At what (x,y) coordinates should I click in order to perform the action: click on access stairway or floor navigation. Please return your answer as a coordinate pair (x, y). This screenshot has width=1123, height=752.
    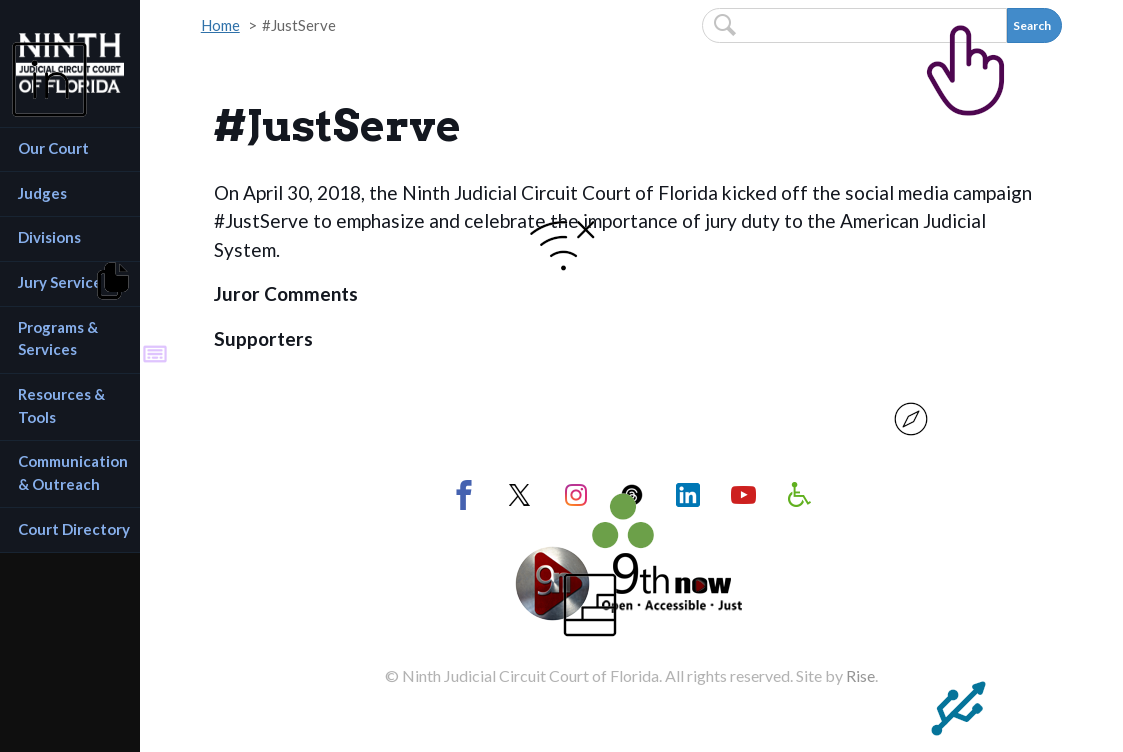
    Looking at the image, I should click on (590, 605).